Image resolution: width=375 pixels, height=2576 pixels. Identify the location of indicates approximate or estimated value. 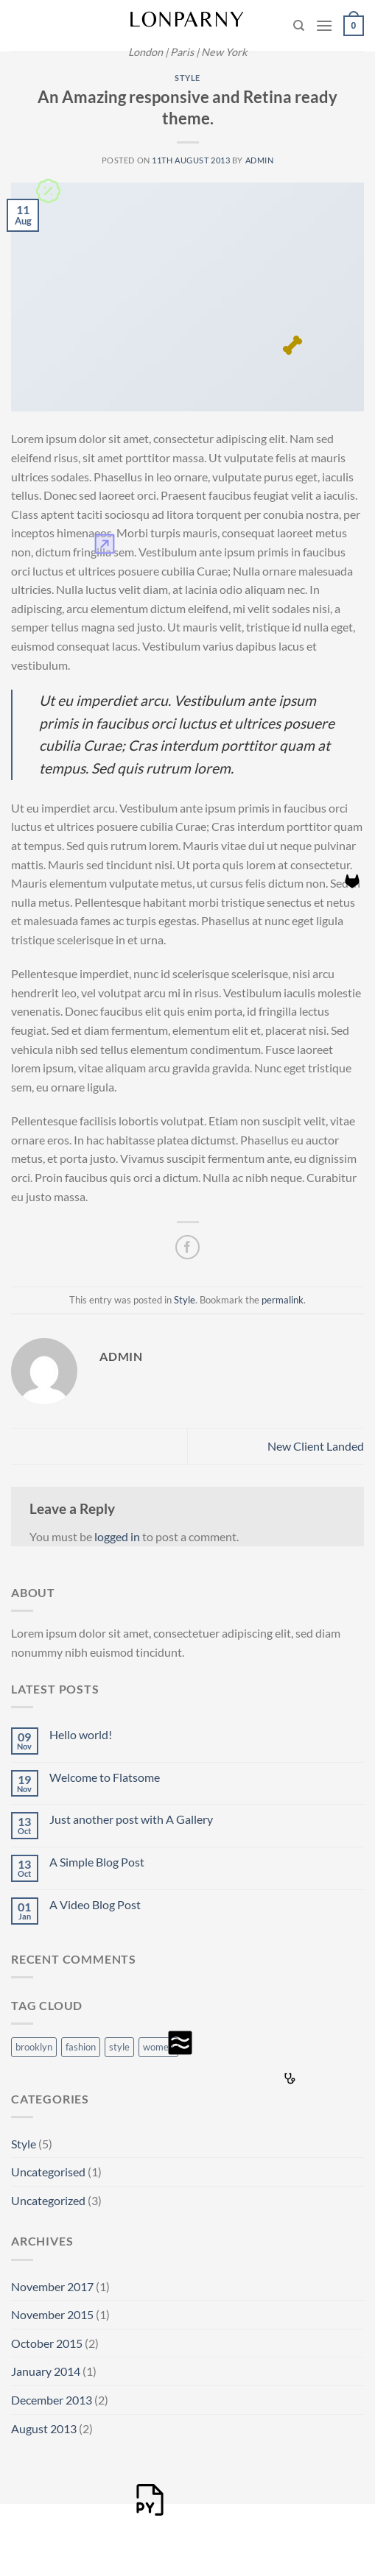
(180, 2042).